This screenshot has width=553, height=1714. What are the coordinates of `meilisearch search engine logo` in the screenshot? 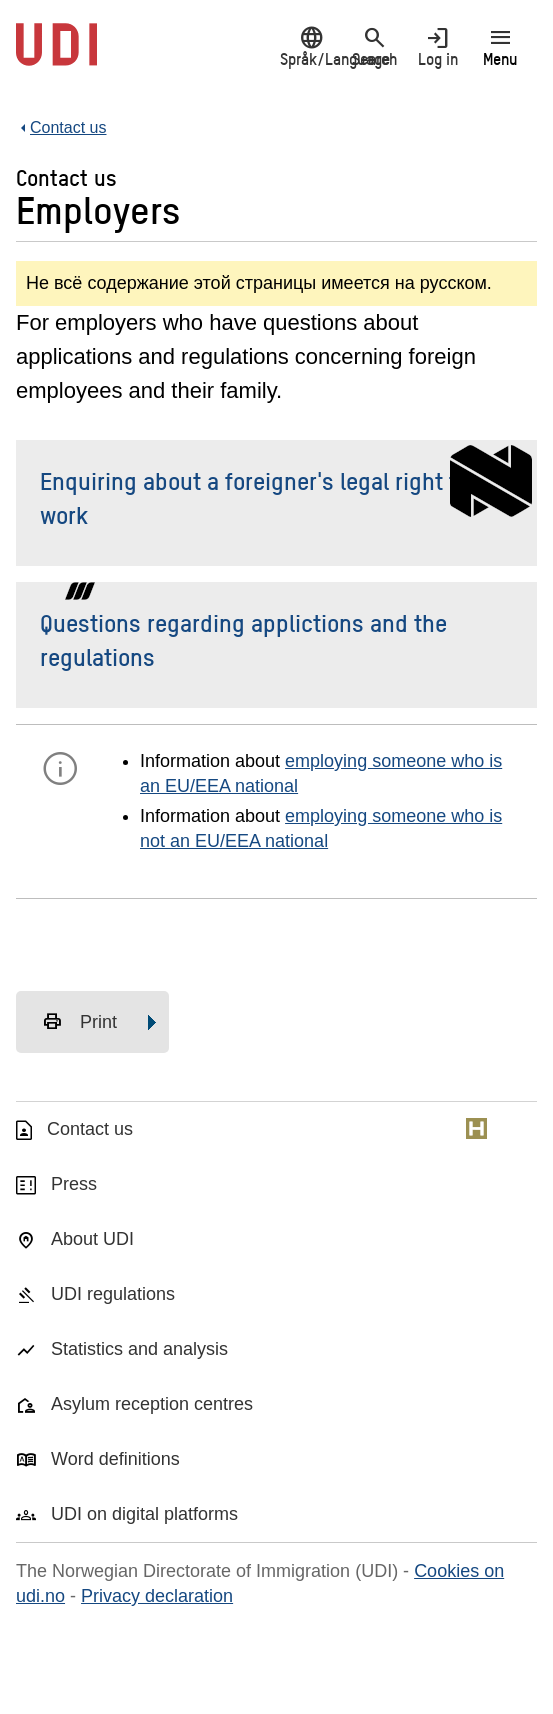 It's located at (80, 591).